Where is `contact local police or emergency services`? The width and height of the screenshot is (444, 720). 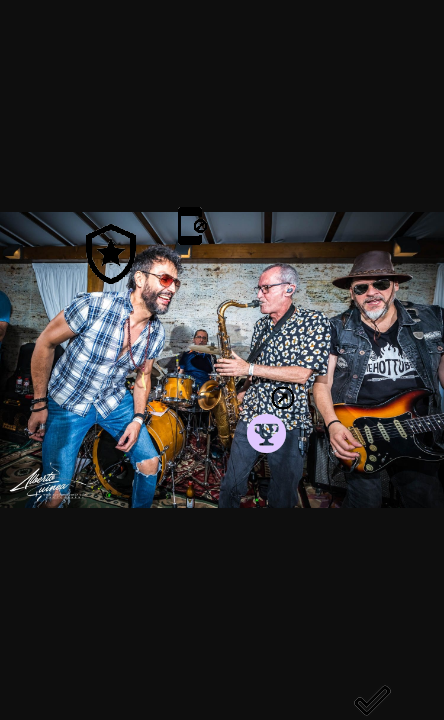 contact local police or emergency services is located at coordinates (111, 254).